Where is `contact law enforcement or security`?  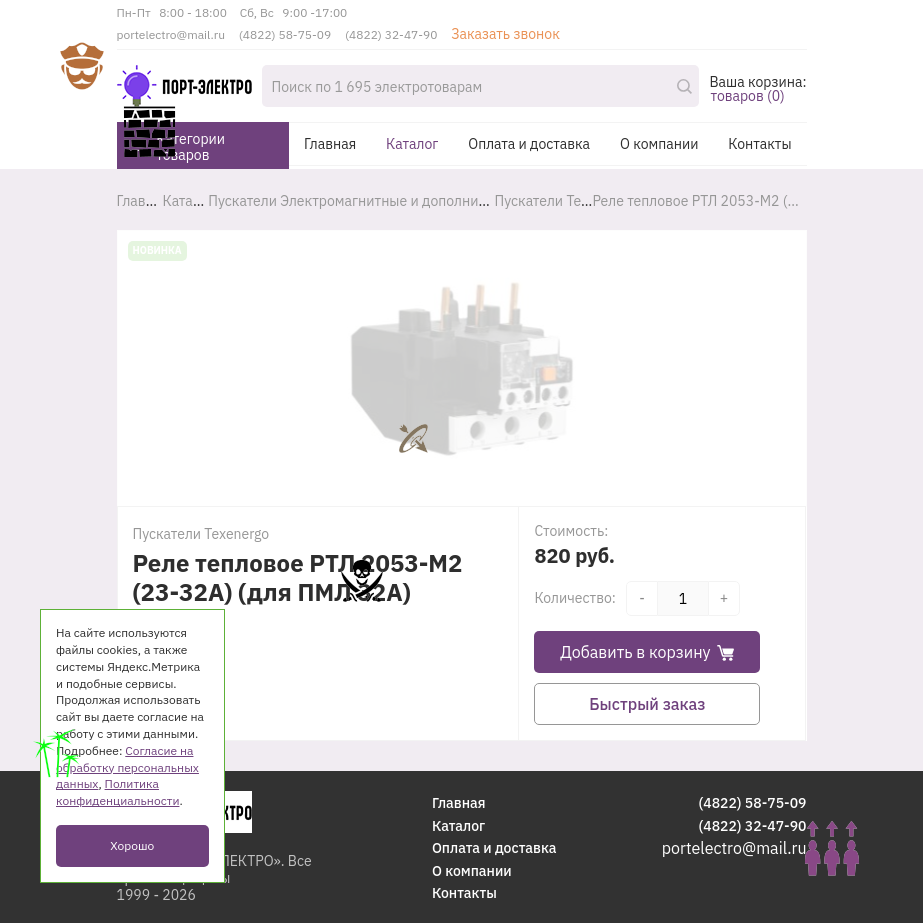 contact law enforcement or security is located at coordinates (82, 66).